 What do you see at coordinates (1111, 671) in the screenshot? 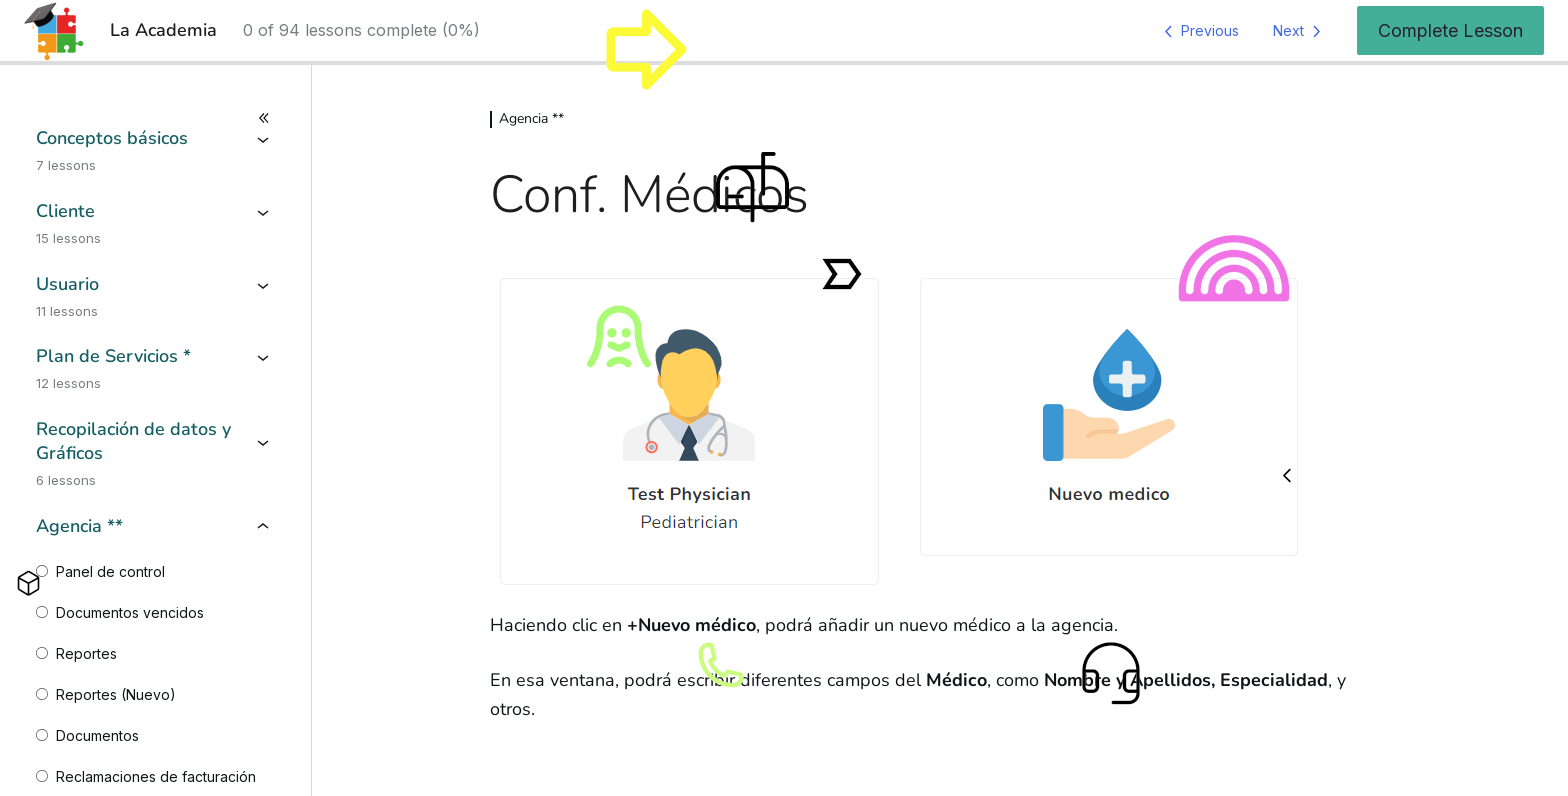
I see `contact customer support` at bounding box center [1111, 671].